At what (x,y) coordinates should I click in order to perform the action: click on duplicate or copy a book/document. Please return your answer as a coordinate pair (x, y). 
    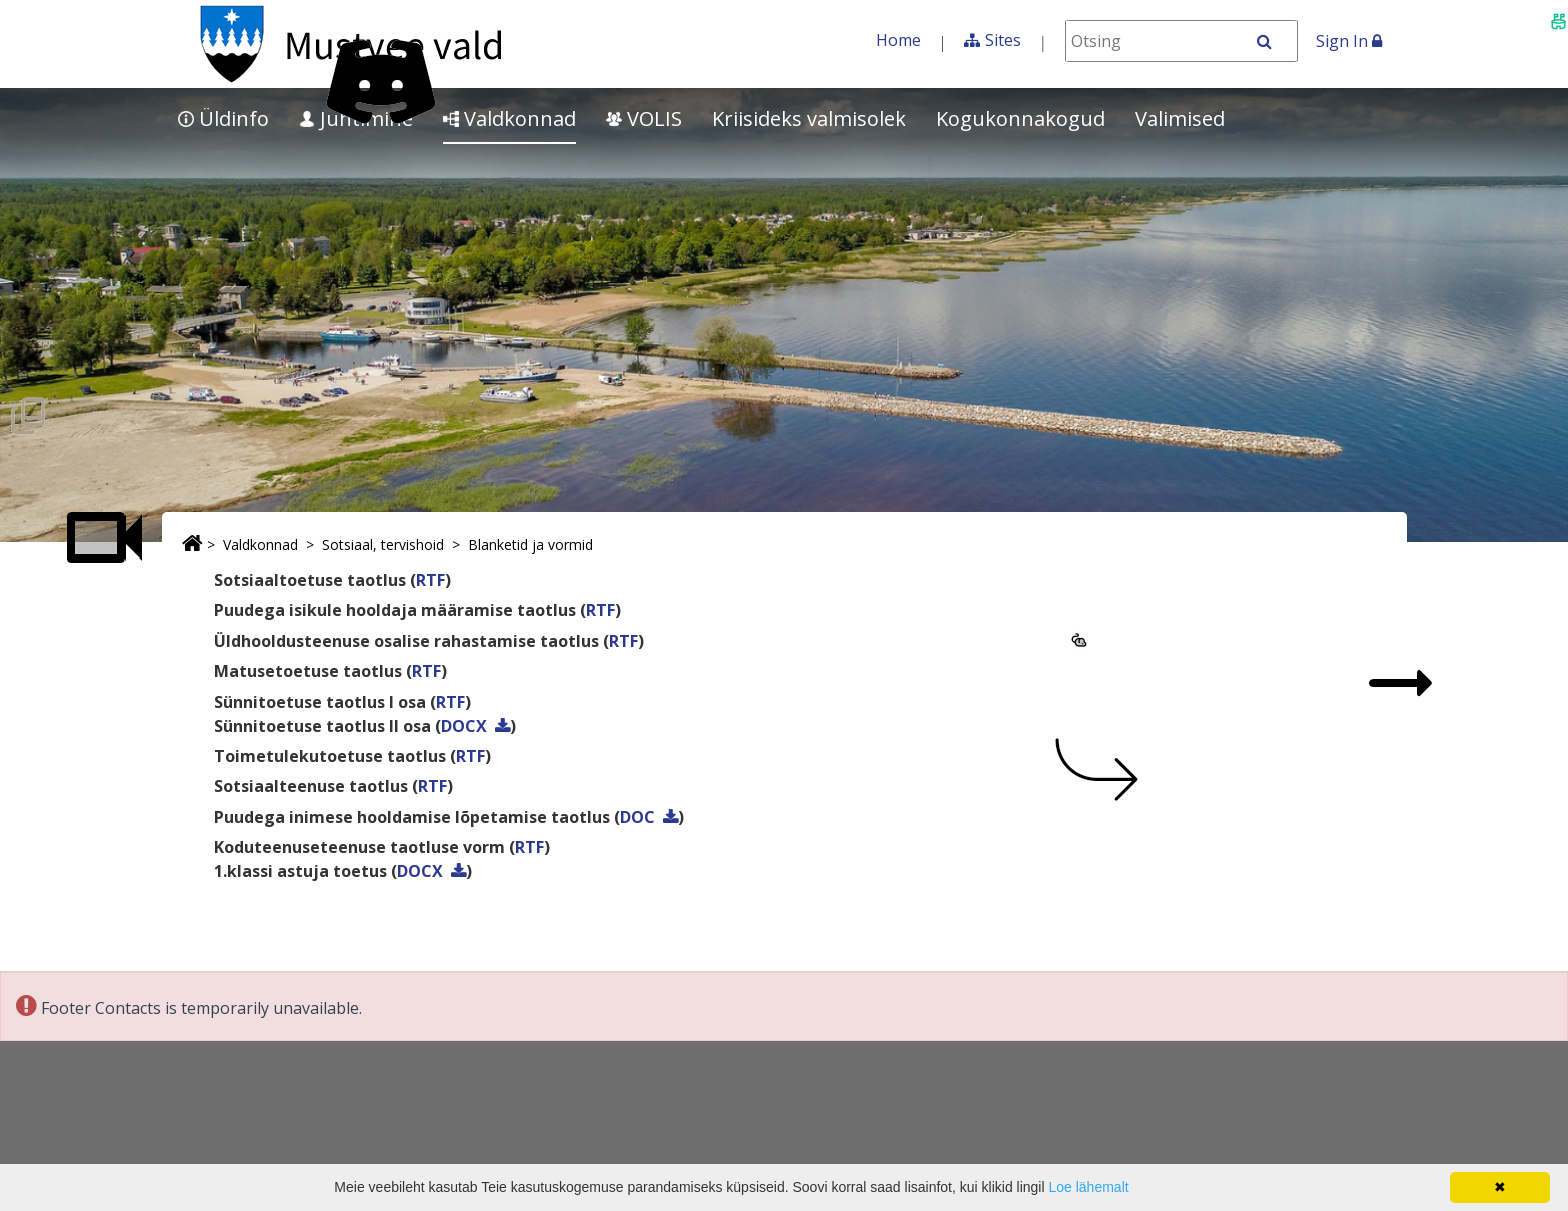
    Looking at the image, I should click on (28, 416).